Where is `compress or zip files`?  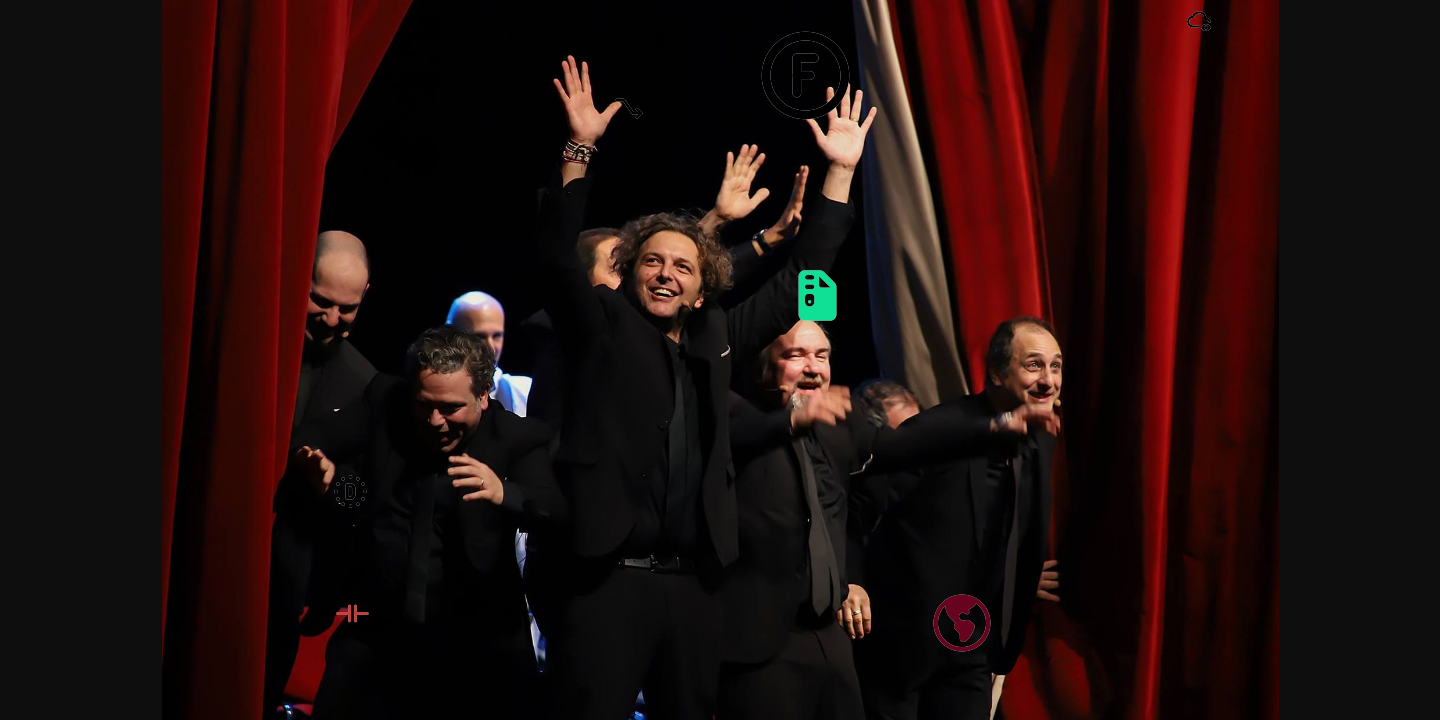
compress or zip files is located at coordinates (817, 295).